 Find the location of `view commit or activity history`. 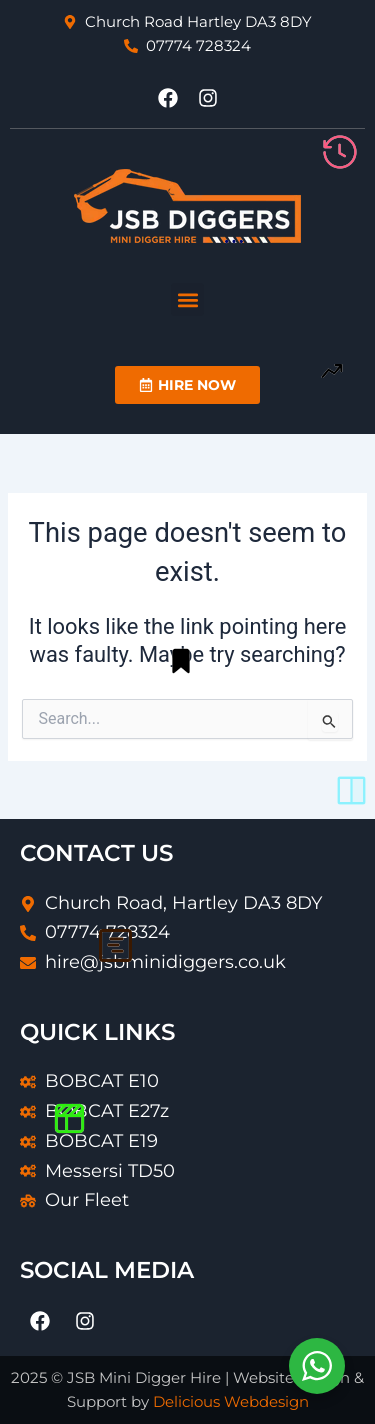

view commit or activity history is located at coordinates (340, 152).